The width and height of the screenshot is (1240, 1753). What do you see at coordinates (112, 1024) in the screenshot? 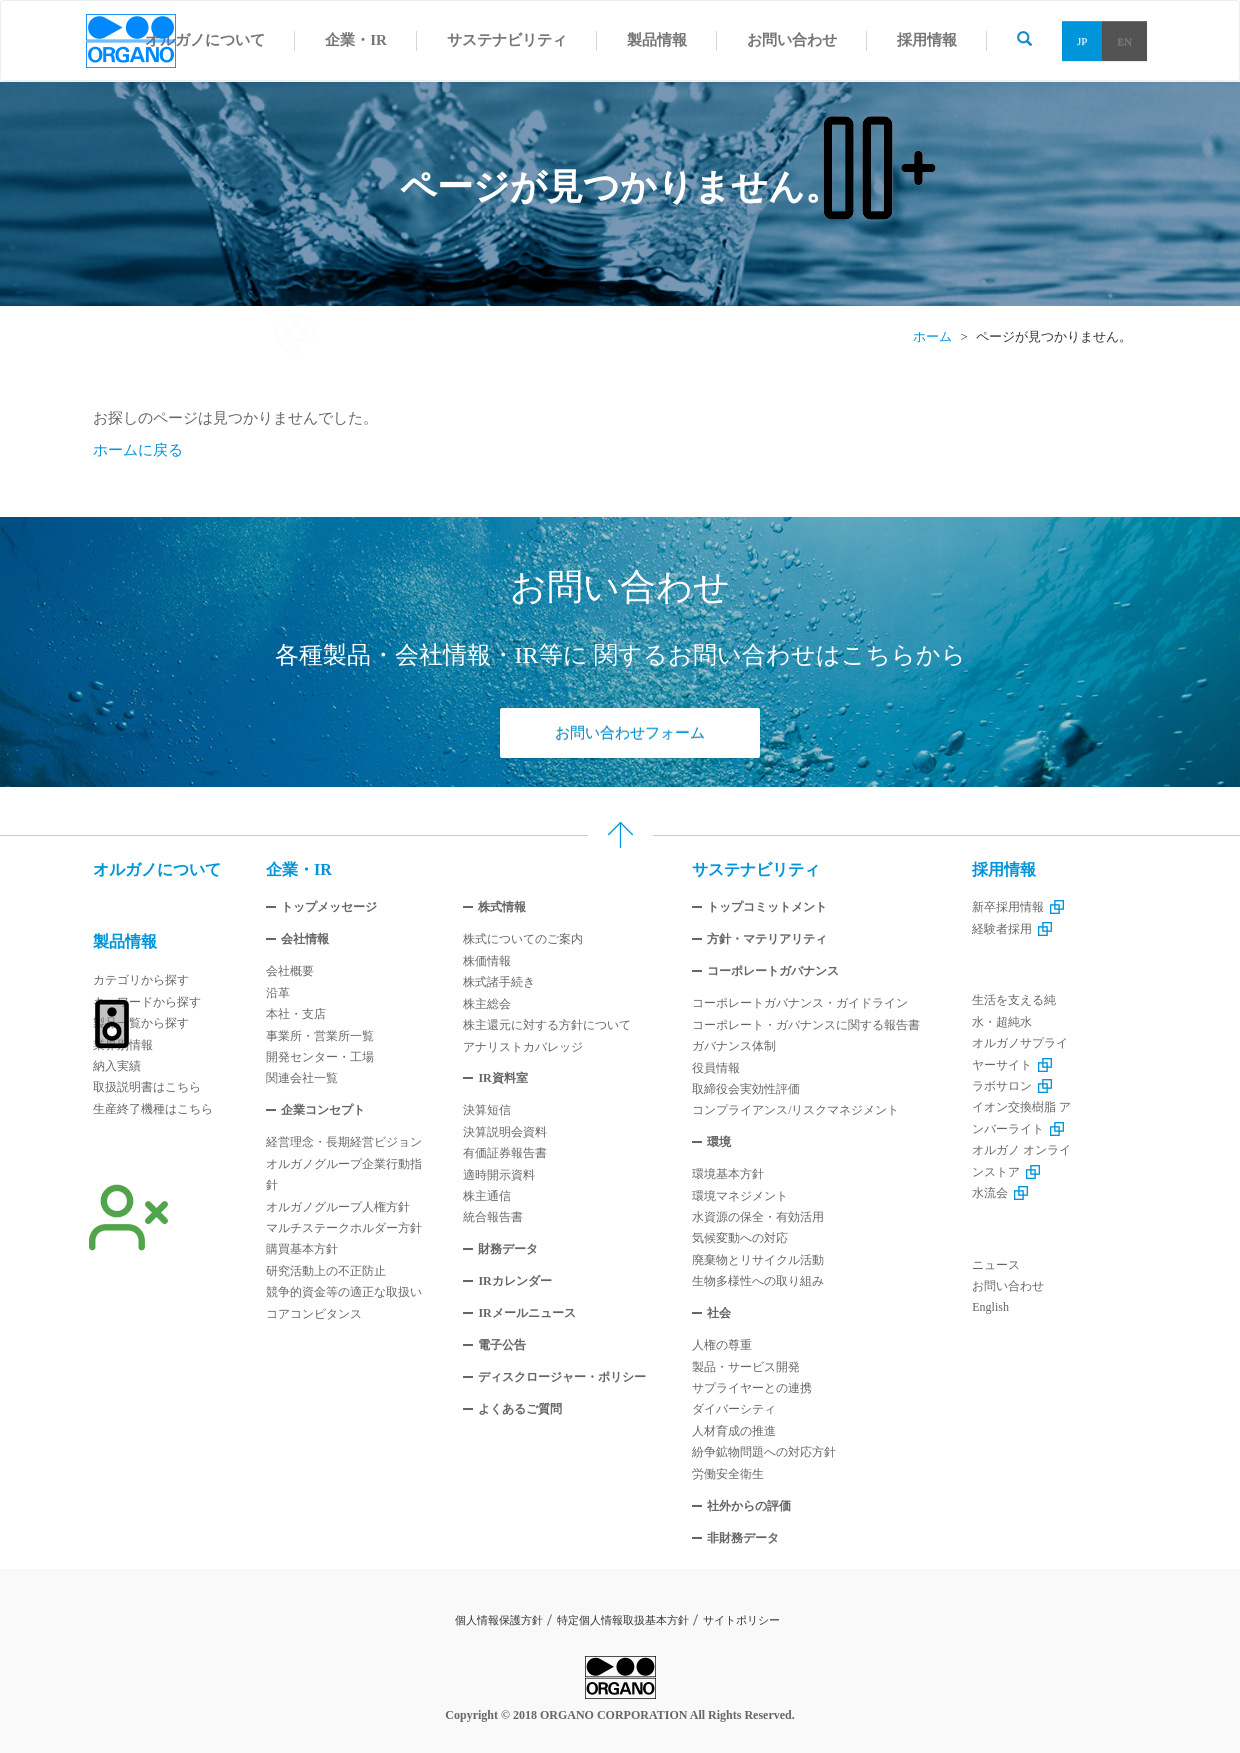
I see `adjust speaker or audio output settings` at bounding box center [112, 1024].